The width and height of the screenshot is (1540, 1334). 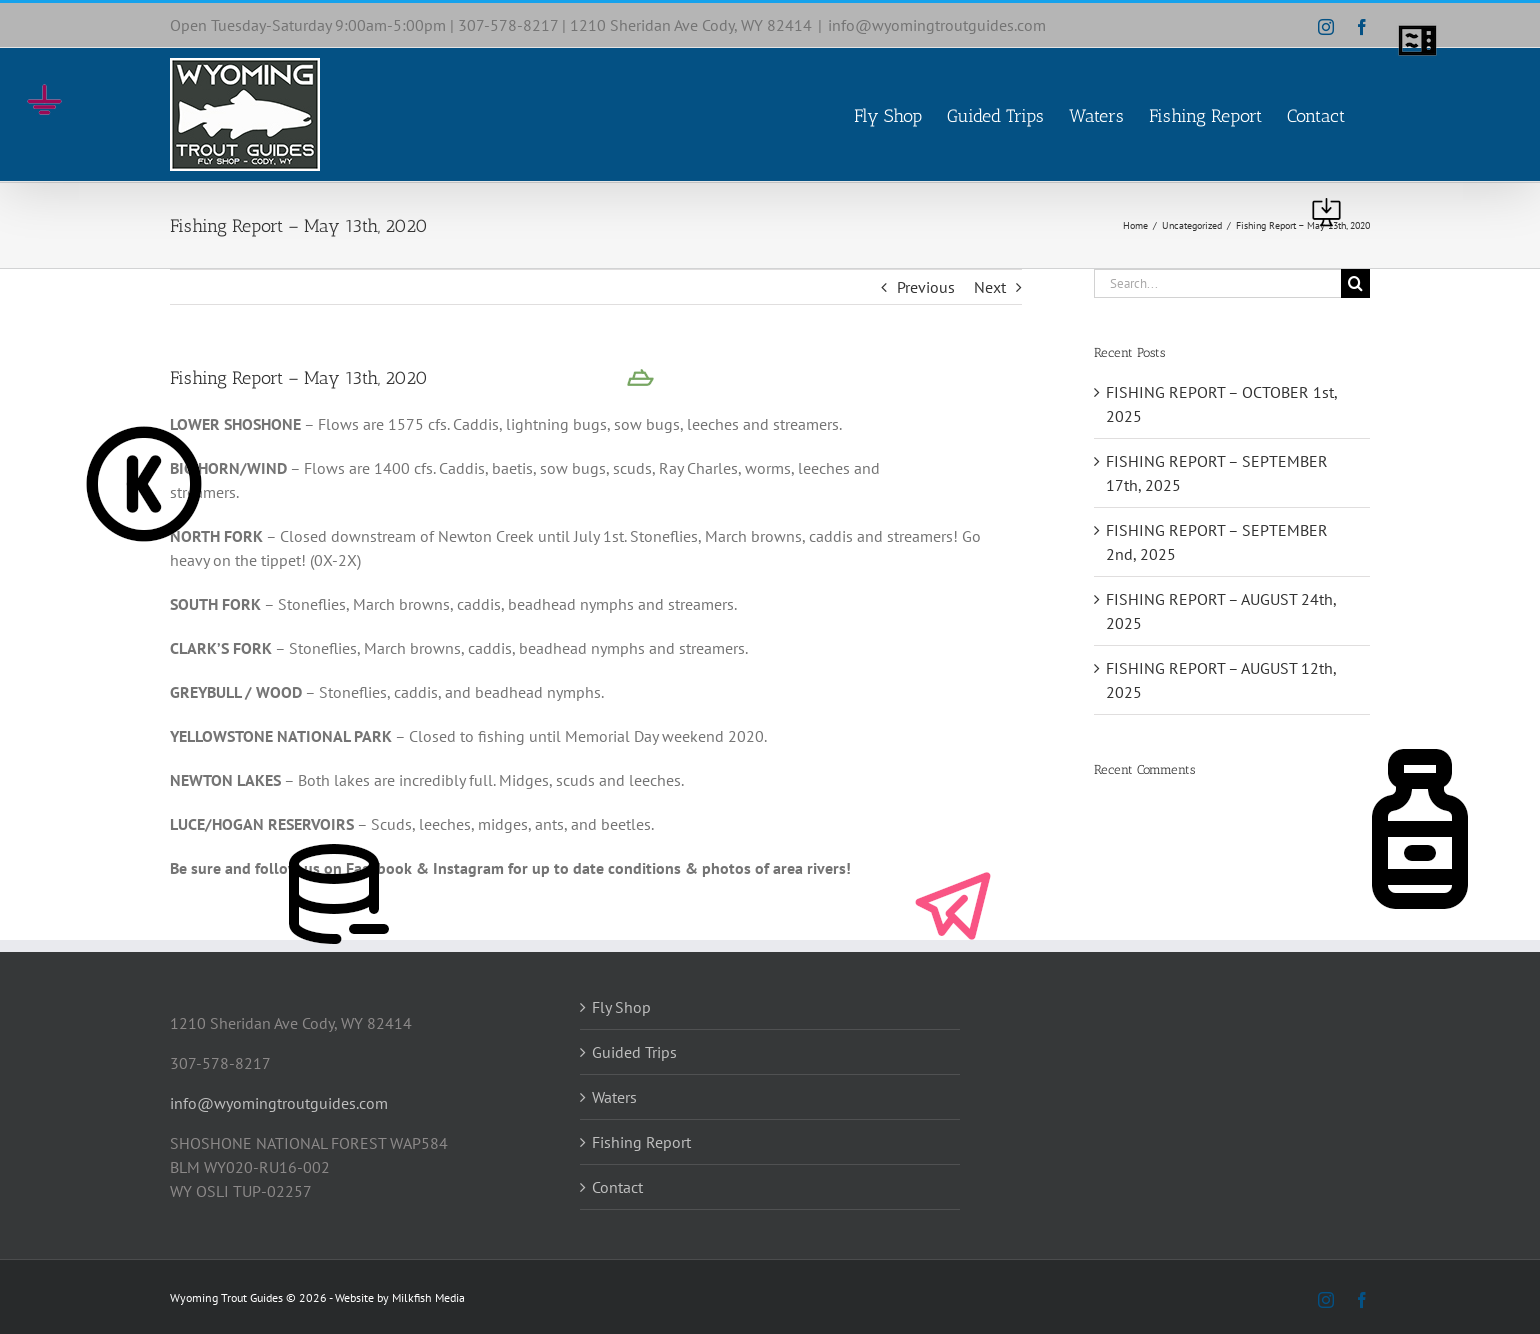 What do you see at coordinates (1420, 829) in the screenshot?
I see `view vaccine or medication information` at bounding box center [1420, 829].